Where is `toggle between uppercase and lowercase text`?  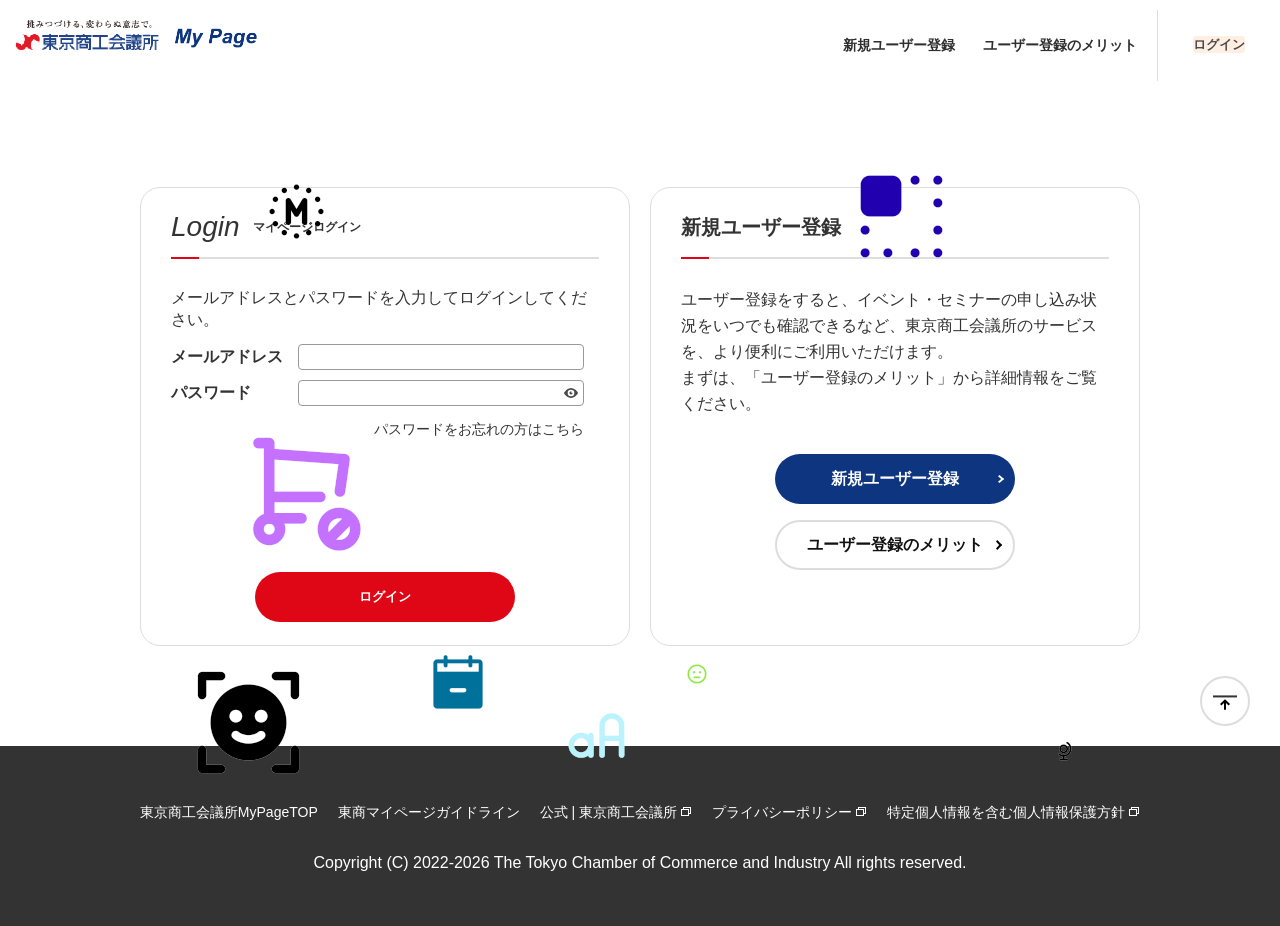
toggle between uppercase and lowercase text is located at coordinates (596, 735).